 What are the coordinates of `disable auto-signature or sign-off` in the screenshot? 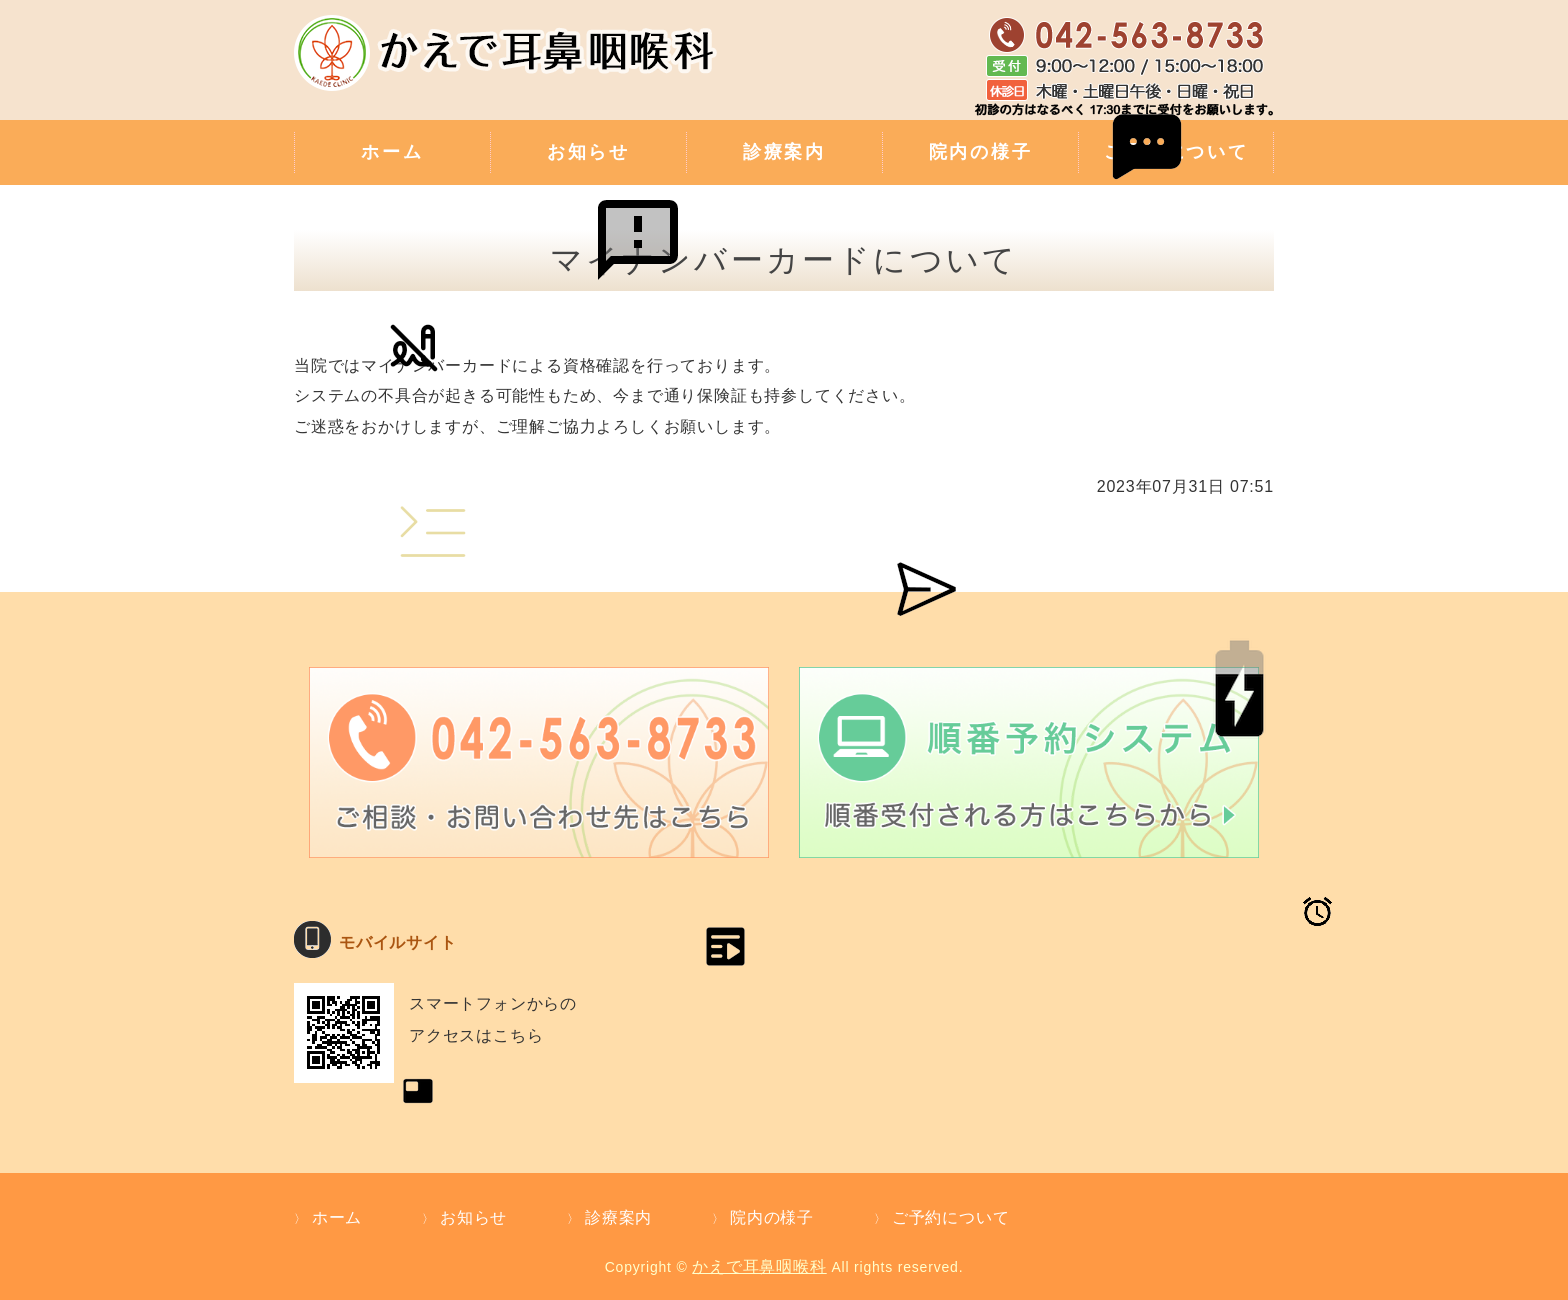 It's located at (414, 348).